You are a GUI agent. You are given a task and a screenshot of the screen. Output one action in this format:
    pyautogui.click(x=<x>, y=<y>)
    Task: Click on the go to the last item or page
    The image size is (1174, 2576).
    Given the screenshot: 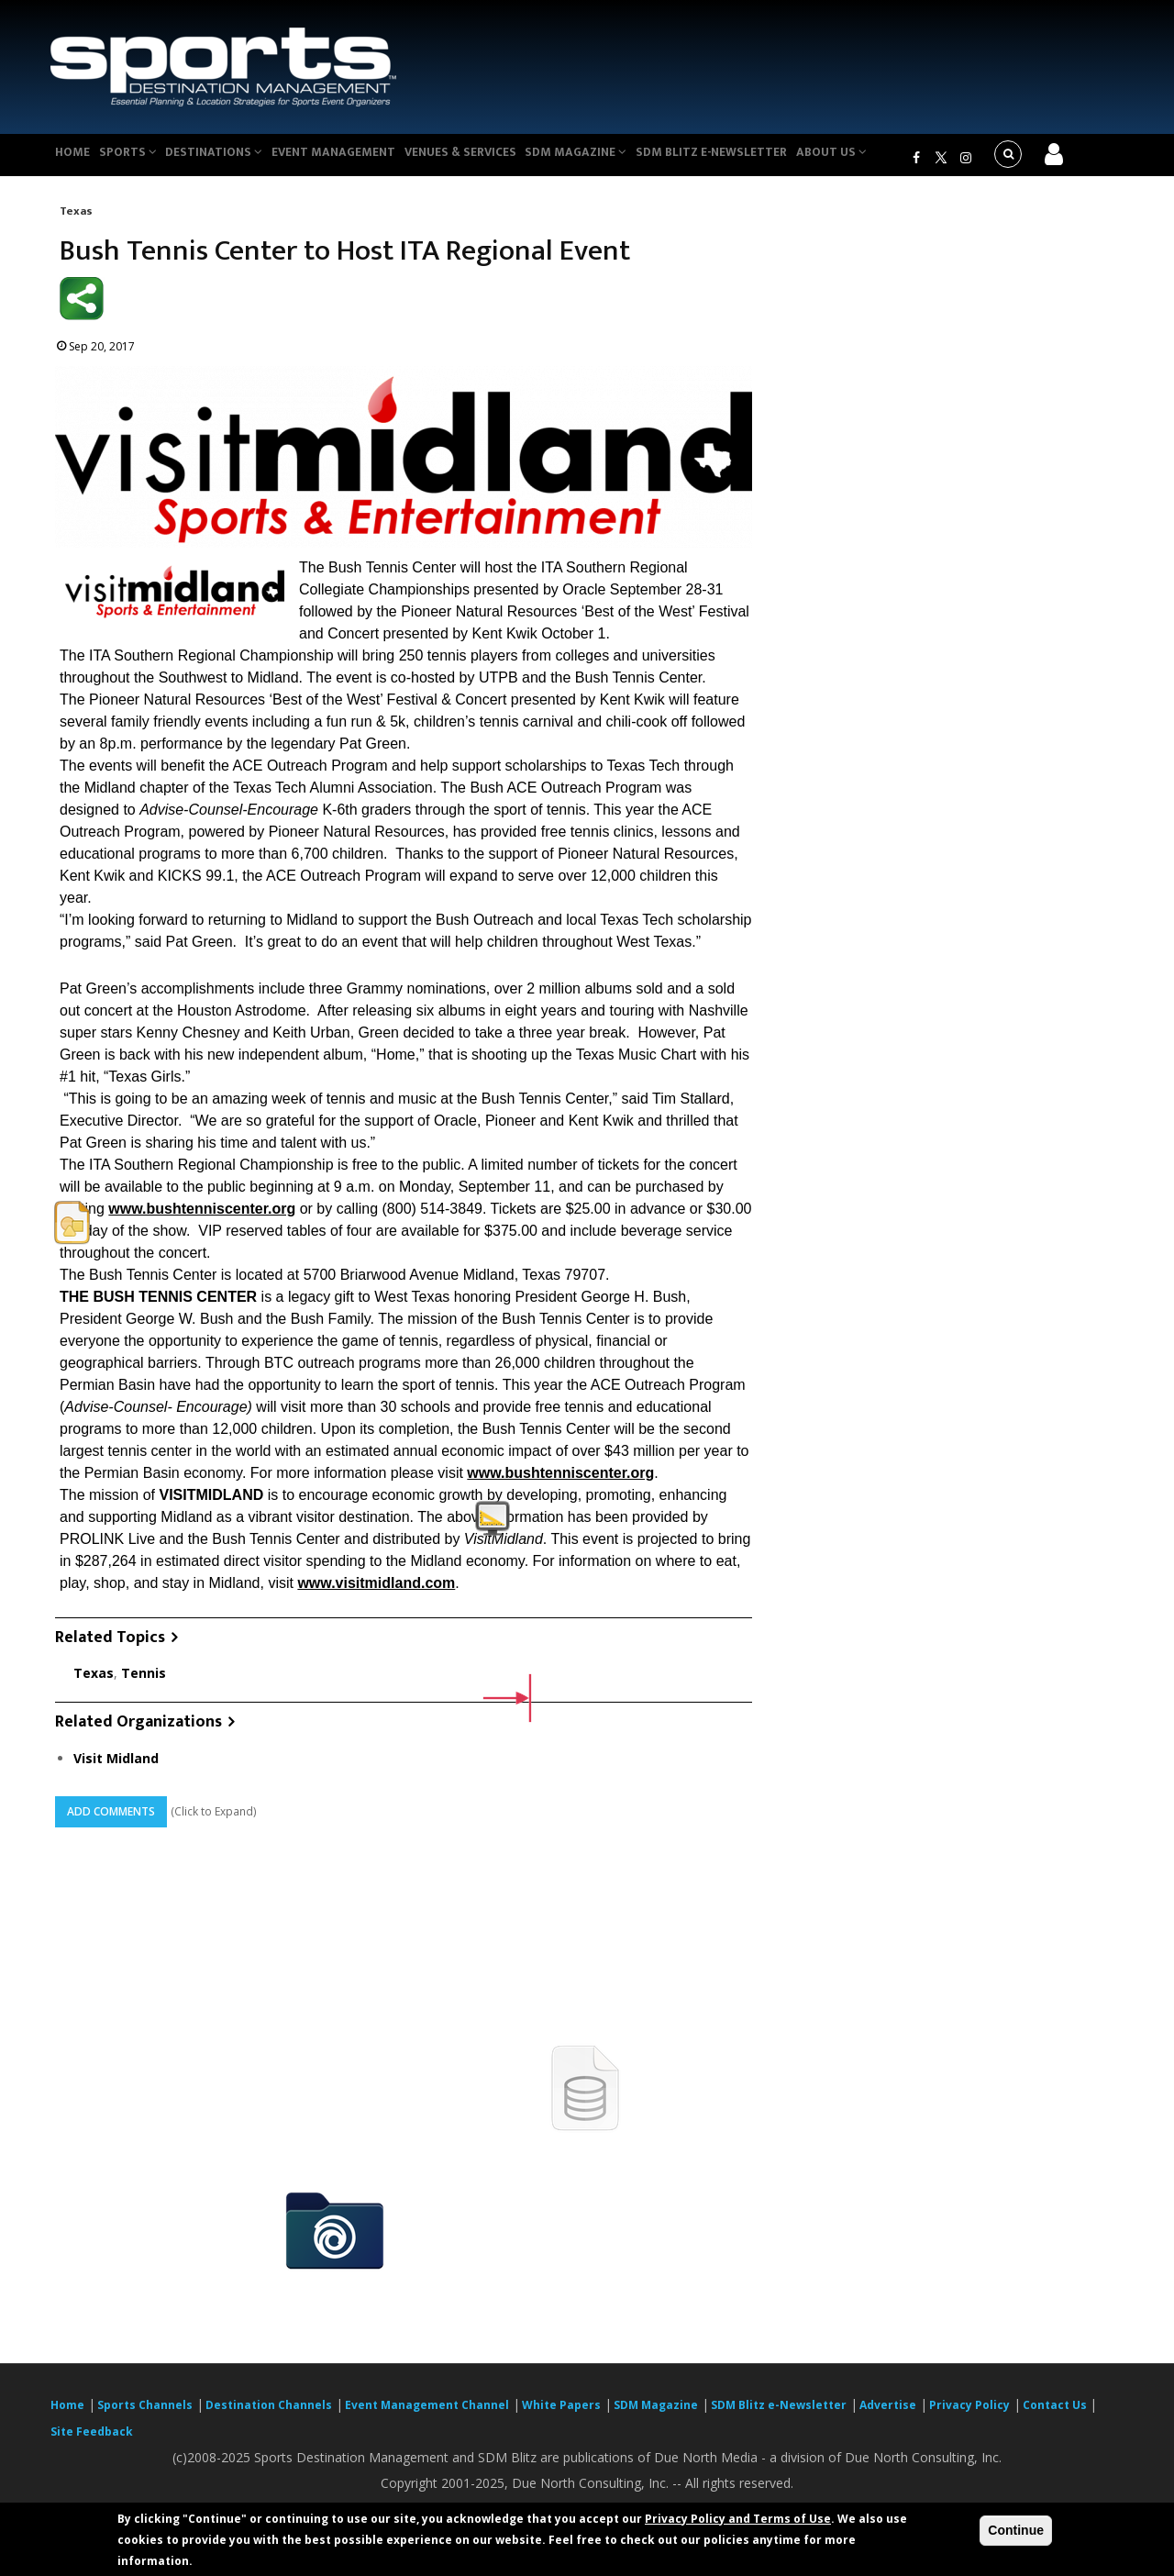 What is the action you would take?
    pyautogui.click(x=507, y=1698)
    